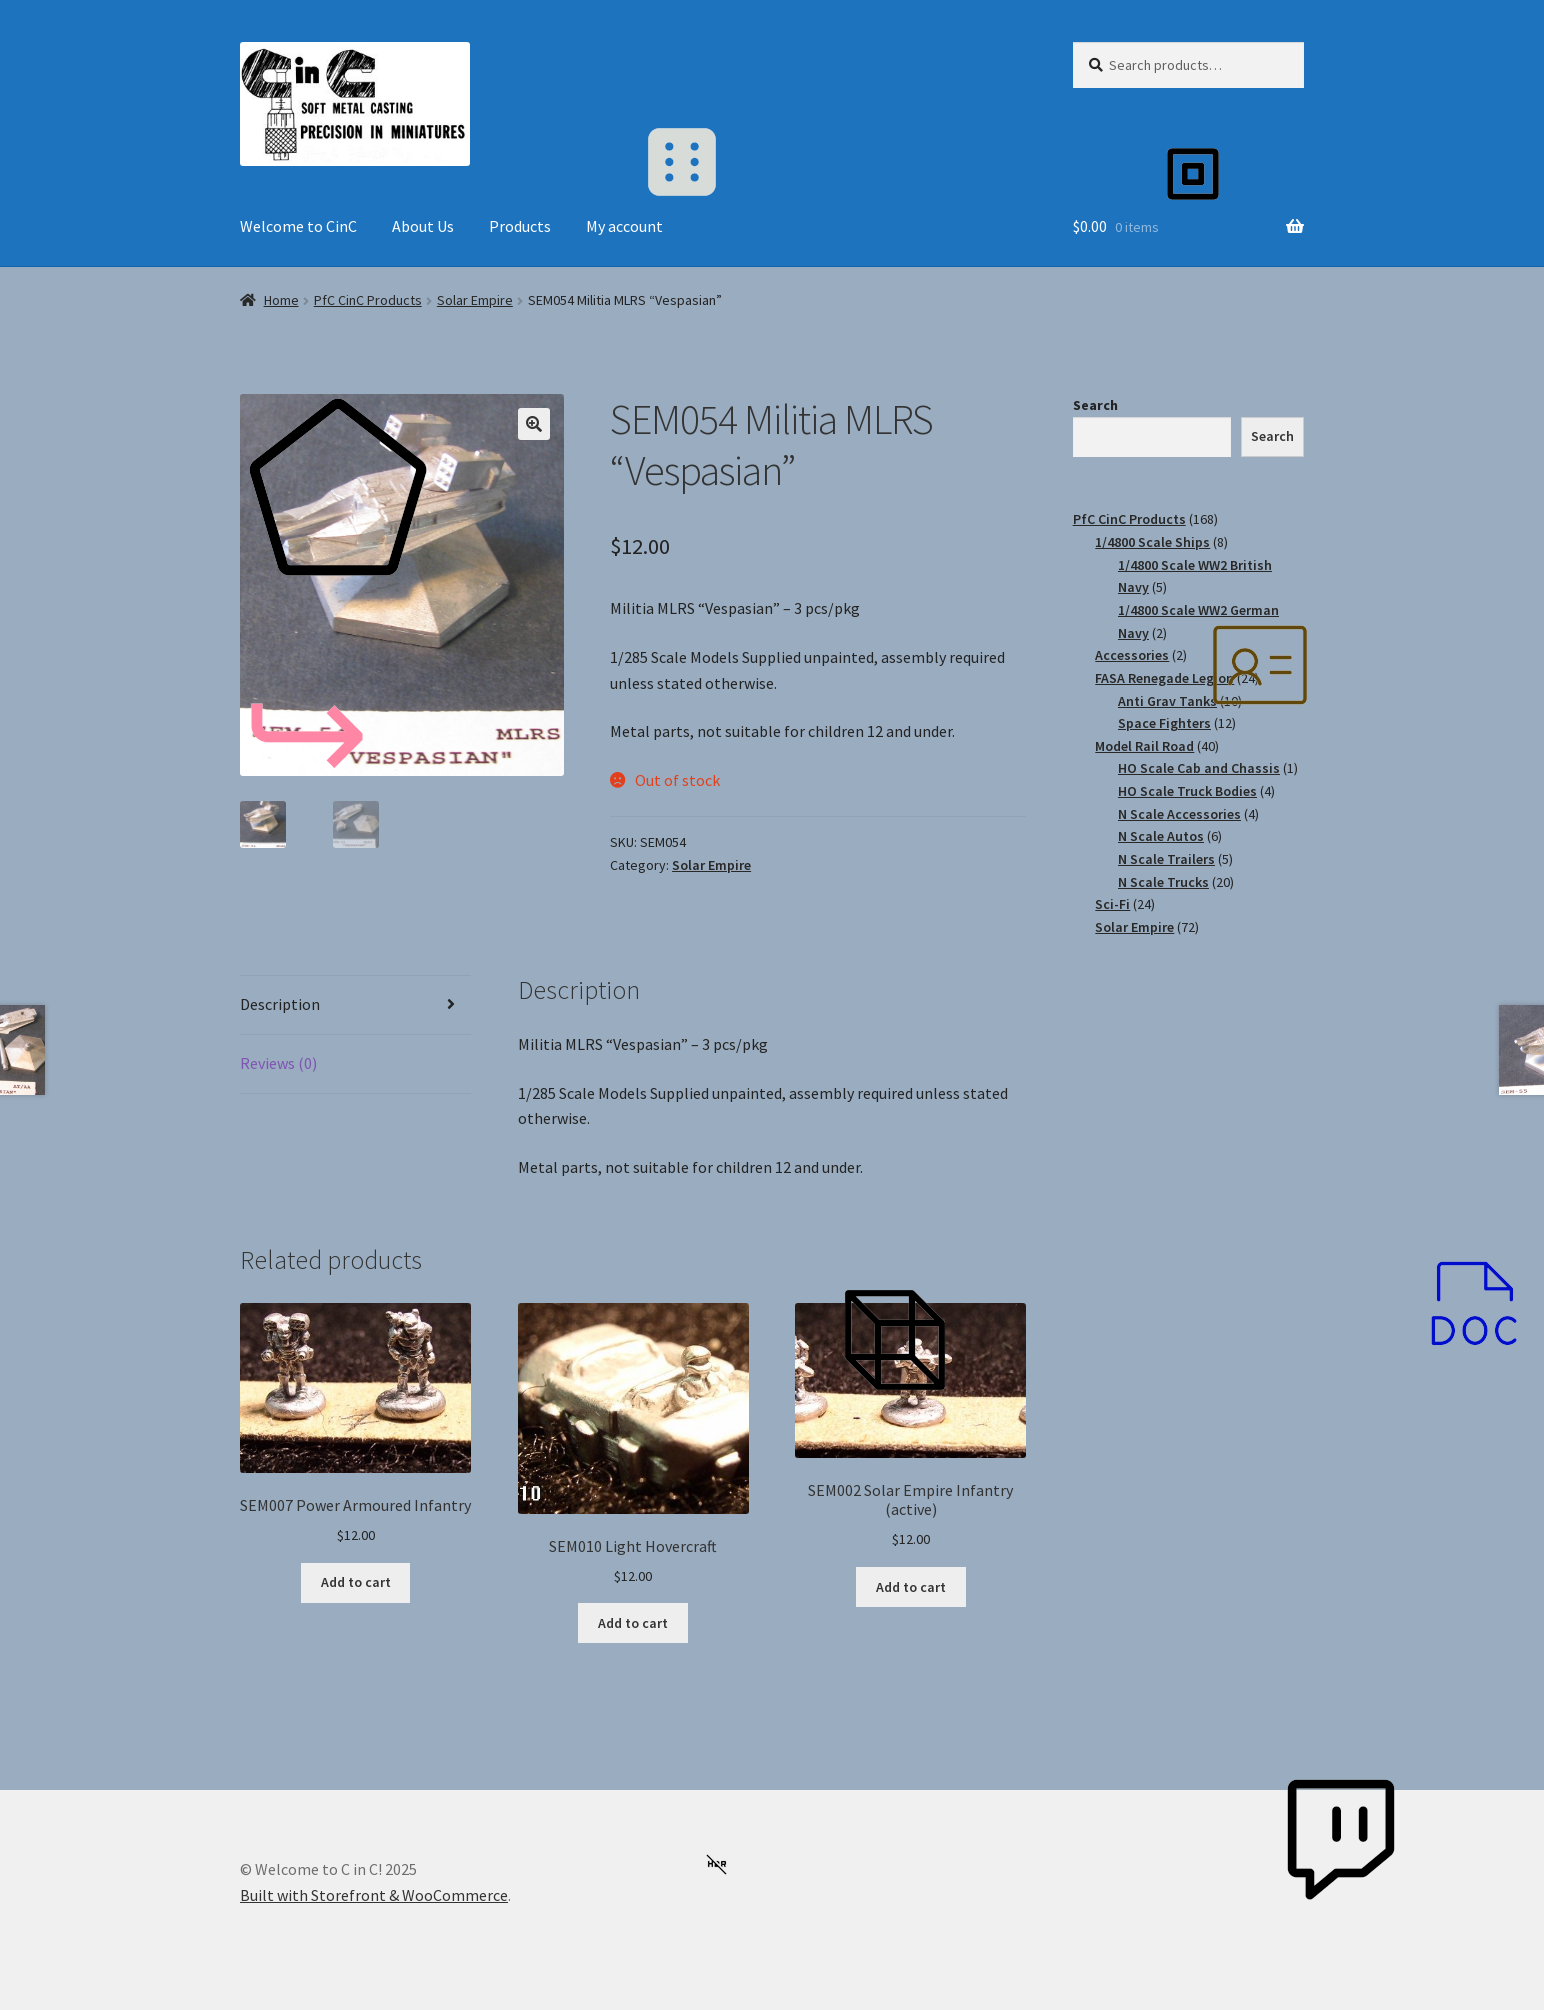 The width and height of the screenshot is (1544, 2010). Describe the element at coordinates (1341, 1833) in the screenshot. I see `open Twitch app` at that location.